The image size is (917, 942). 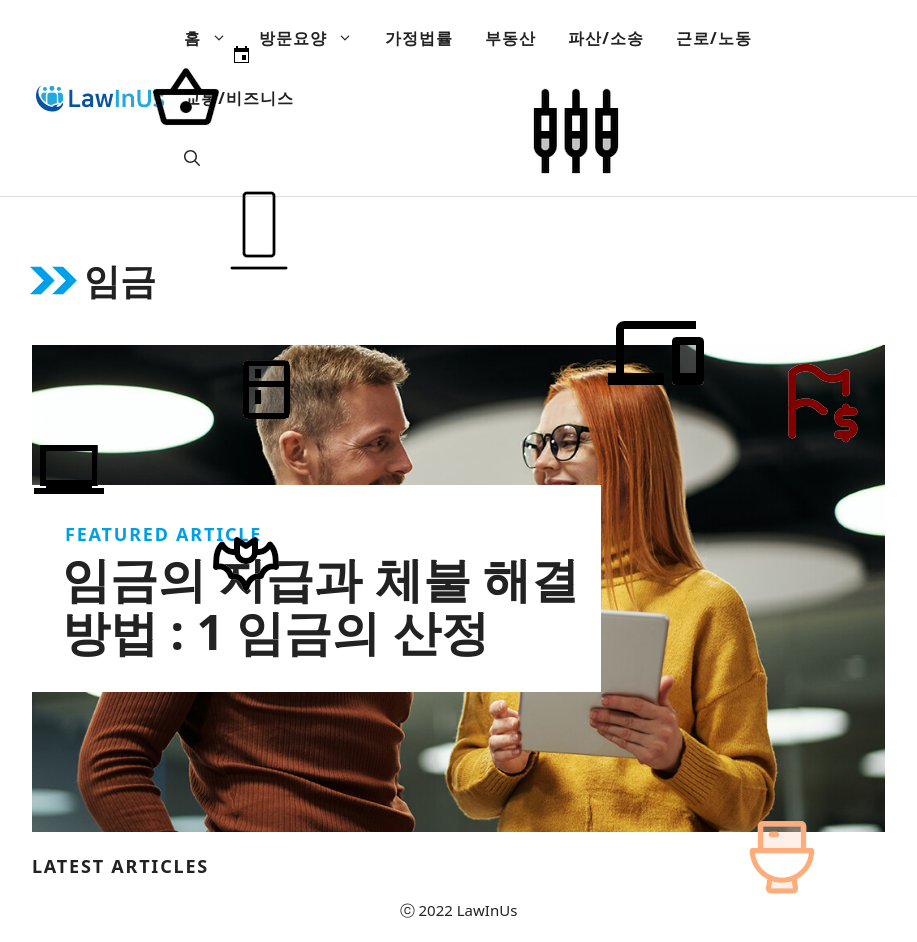 What do you see at coordinates (782, 856) in the screenshot?
I see `indicates restroom or bathroom location` at bounding box center [782, 856].